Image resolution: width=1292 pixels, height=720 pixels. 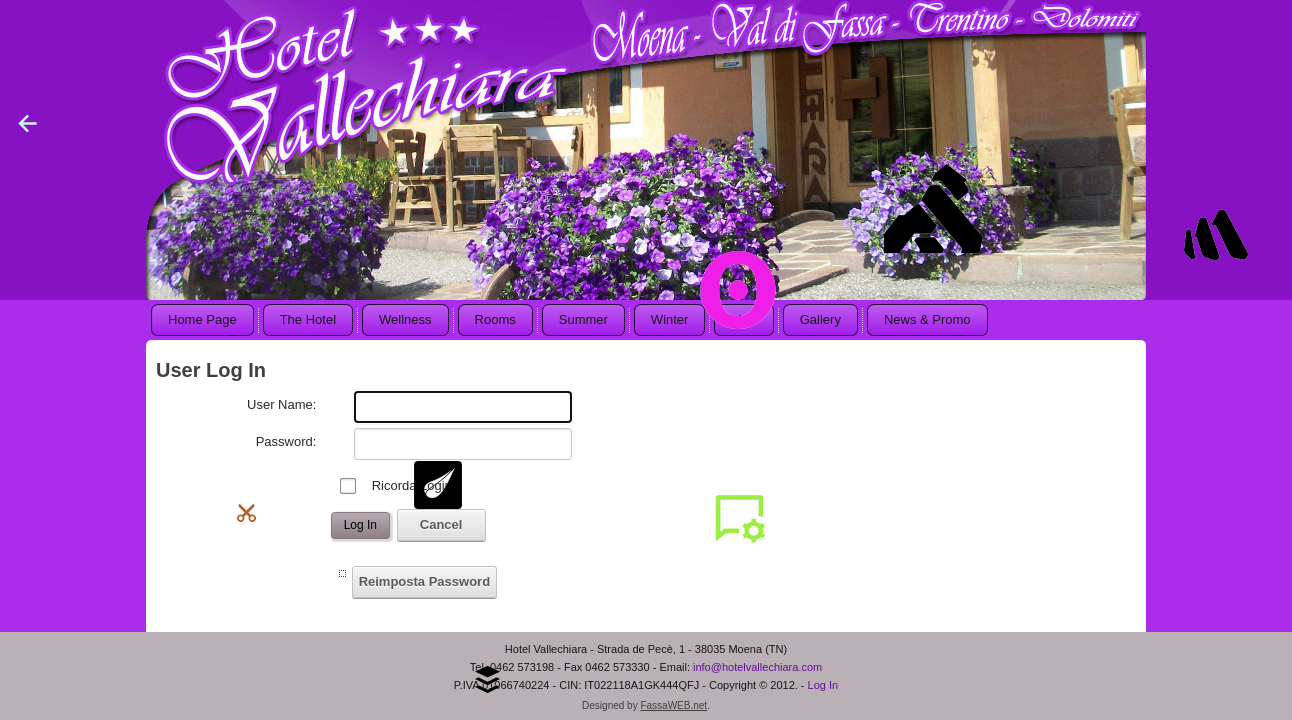 What do you see at coordinates (487, 679) in the screenshot?
I see `buffer app logo` at bounding box center [487, 679].